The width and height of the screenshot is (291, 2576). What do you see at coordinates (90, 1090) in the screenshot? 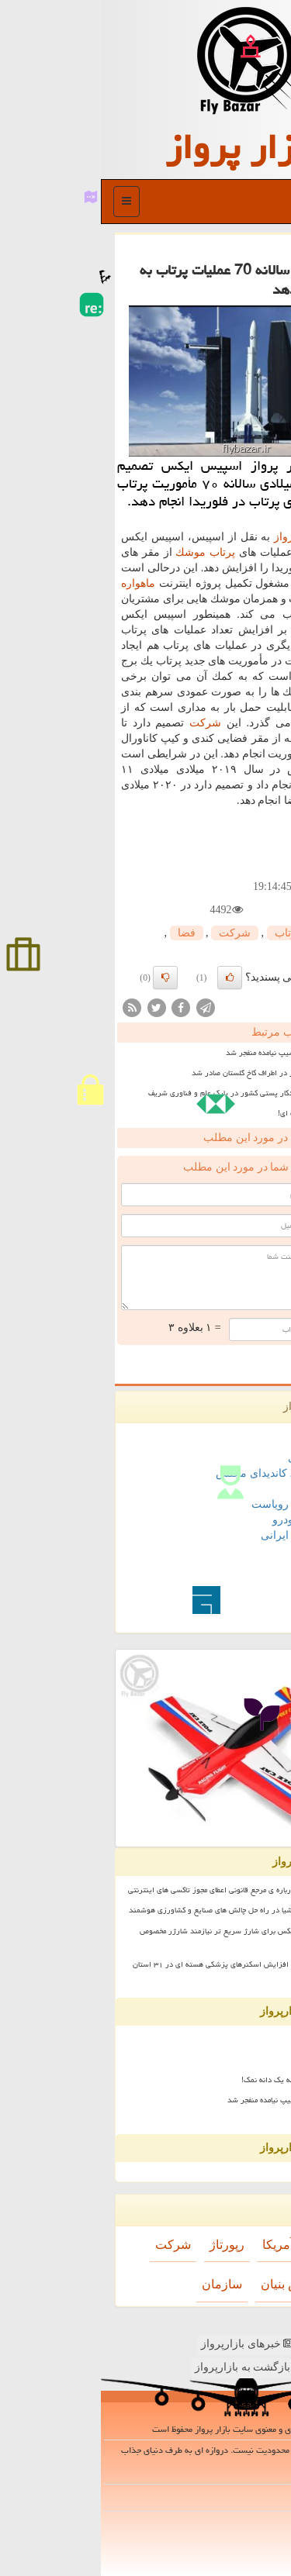
I see `access a private git repository` at bounding box center [90, 1090].